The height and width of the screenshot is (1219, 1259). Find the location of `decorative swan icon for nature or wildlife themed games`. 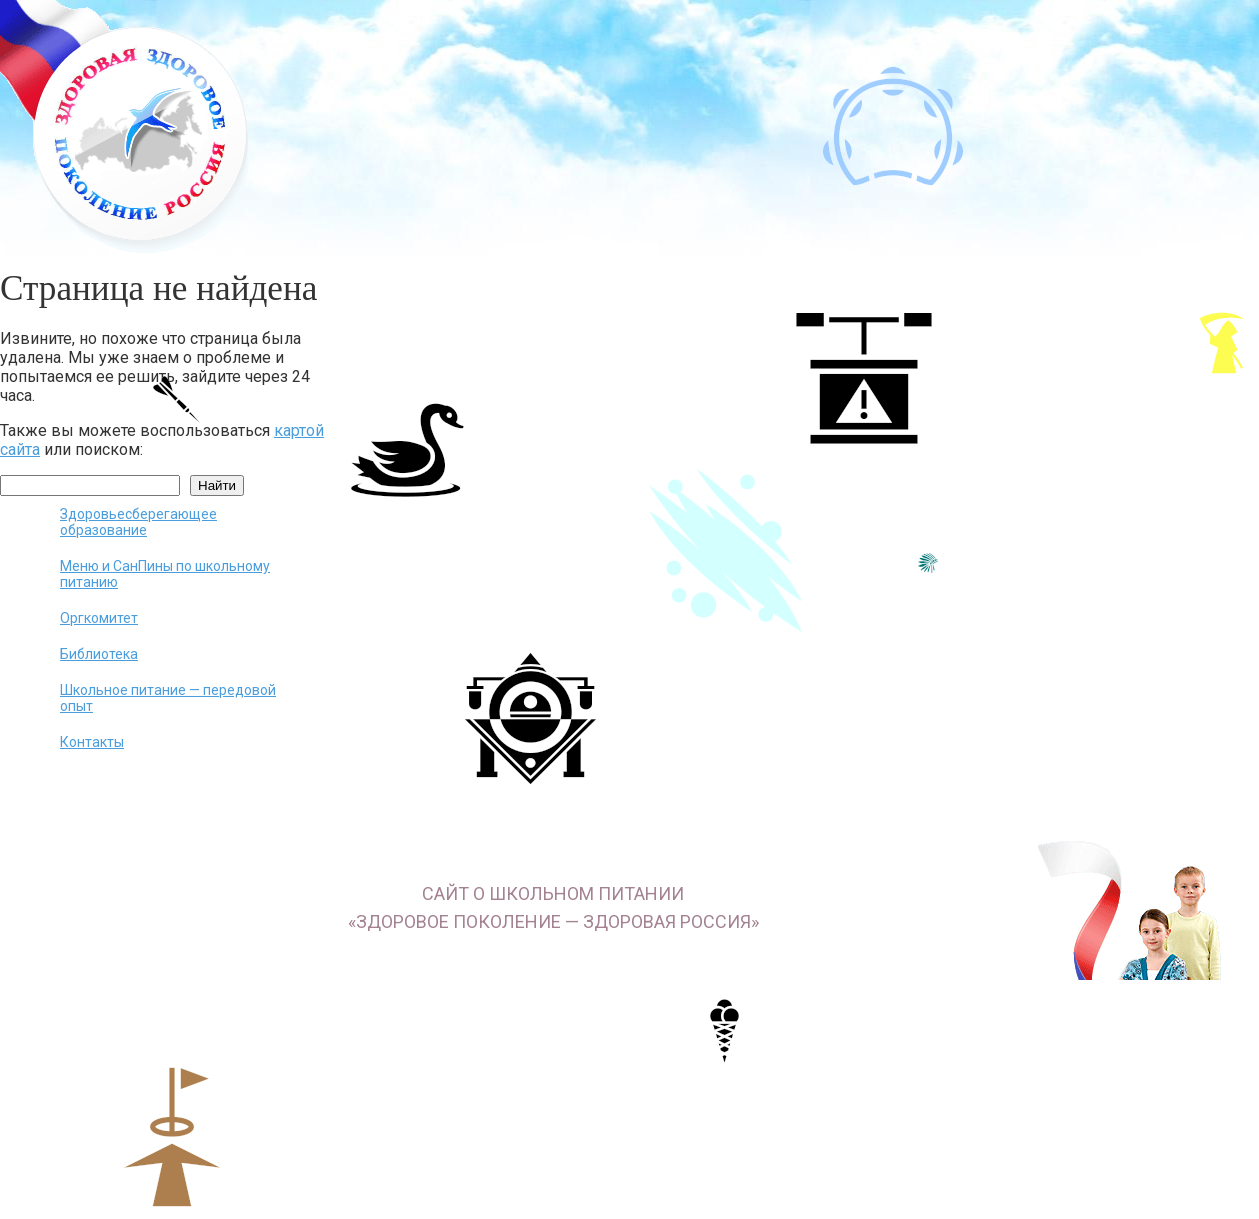

decorative swan icon for nature or wildlife themed games is located at coordinates (408, 454).